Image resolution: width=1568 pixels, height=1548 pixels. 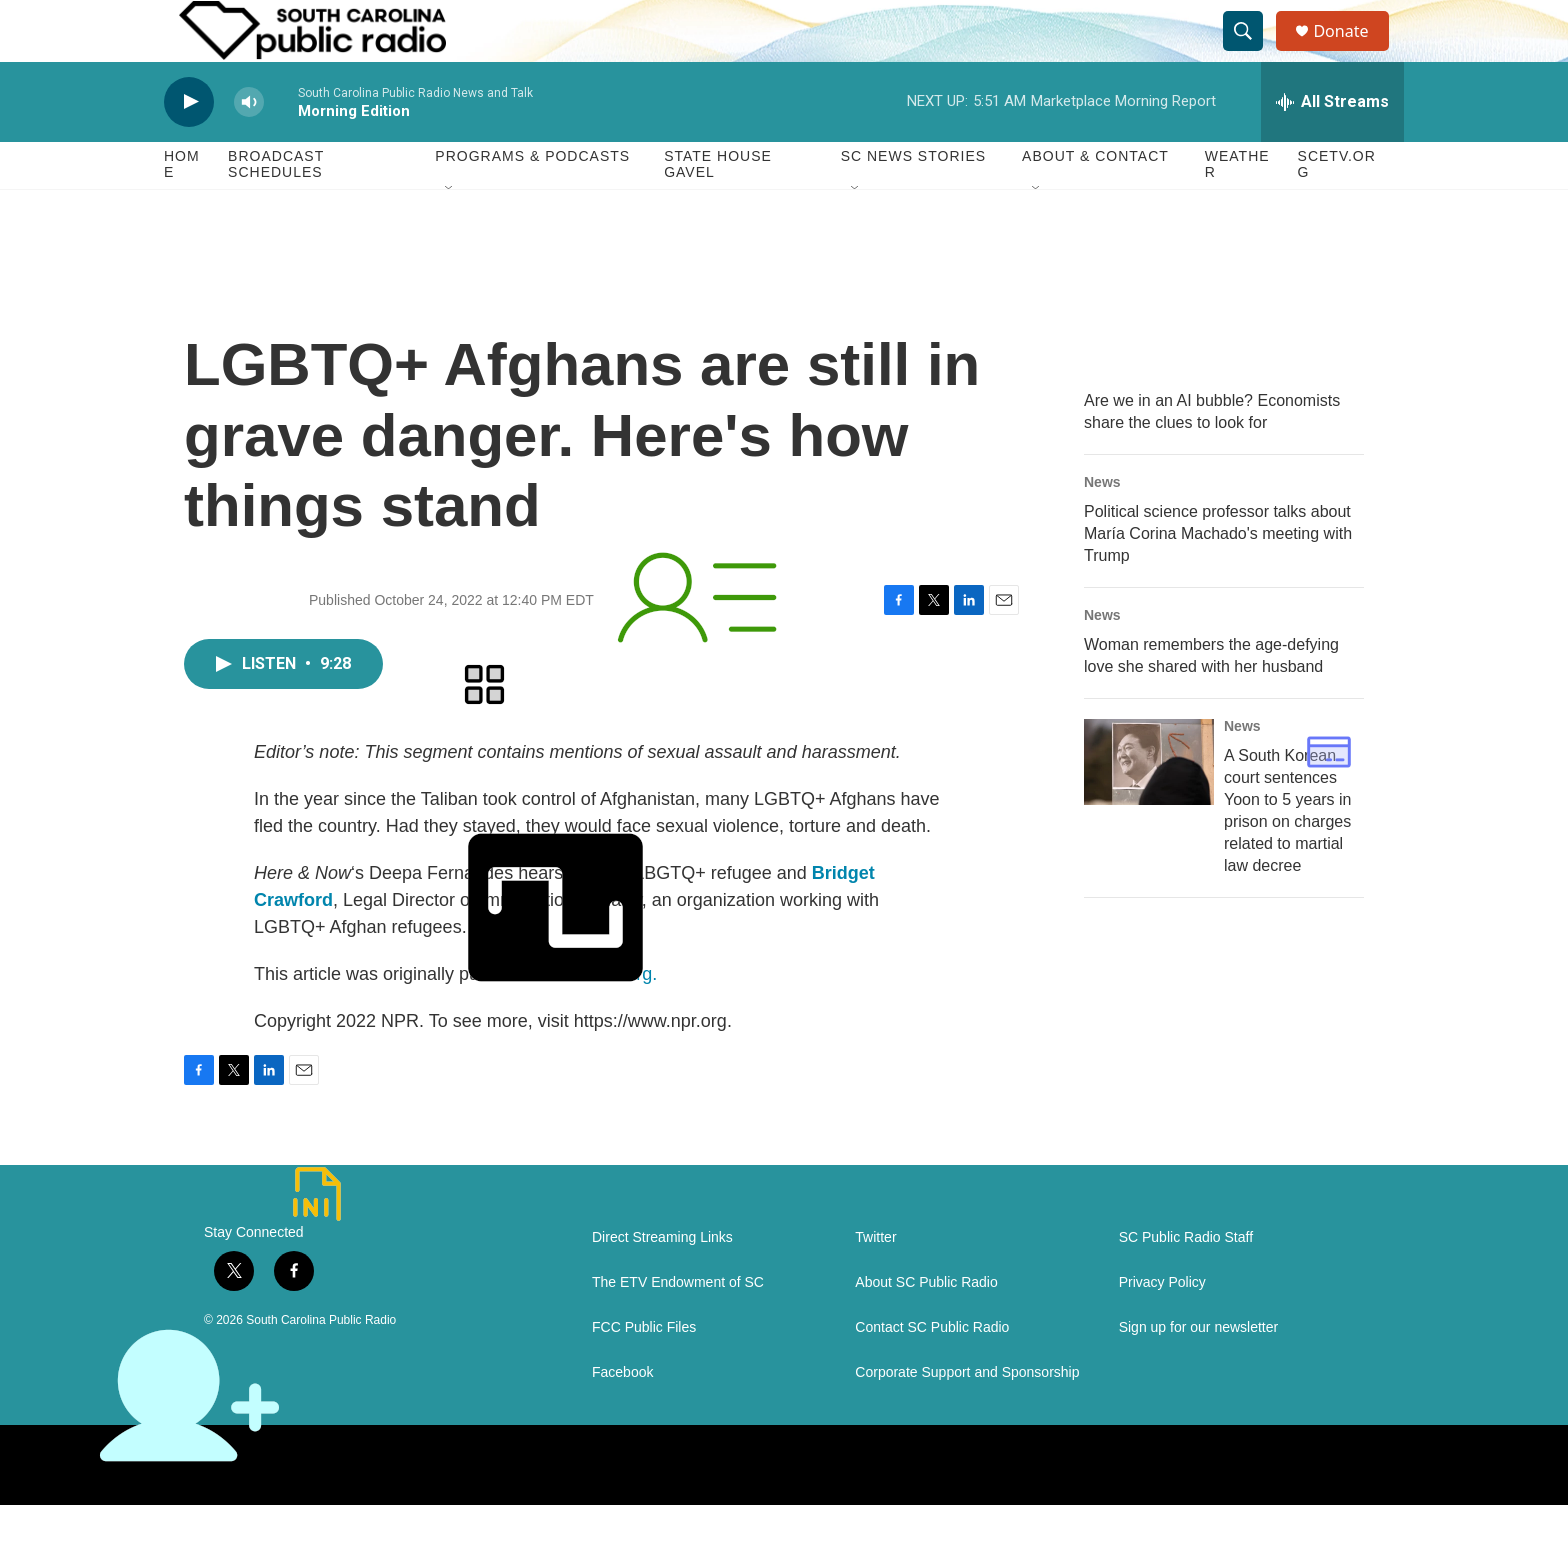 What do you see at coordinates (484, 684) in the screenshot?
I see `view all apps or applications` at bounding box center [484, 684].